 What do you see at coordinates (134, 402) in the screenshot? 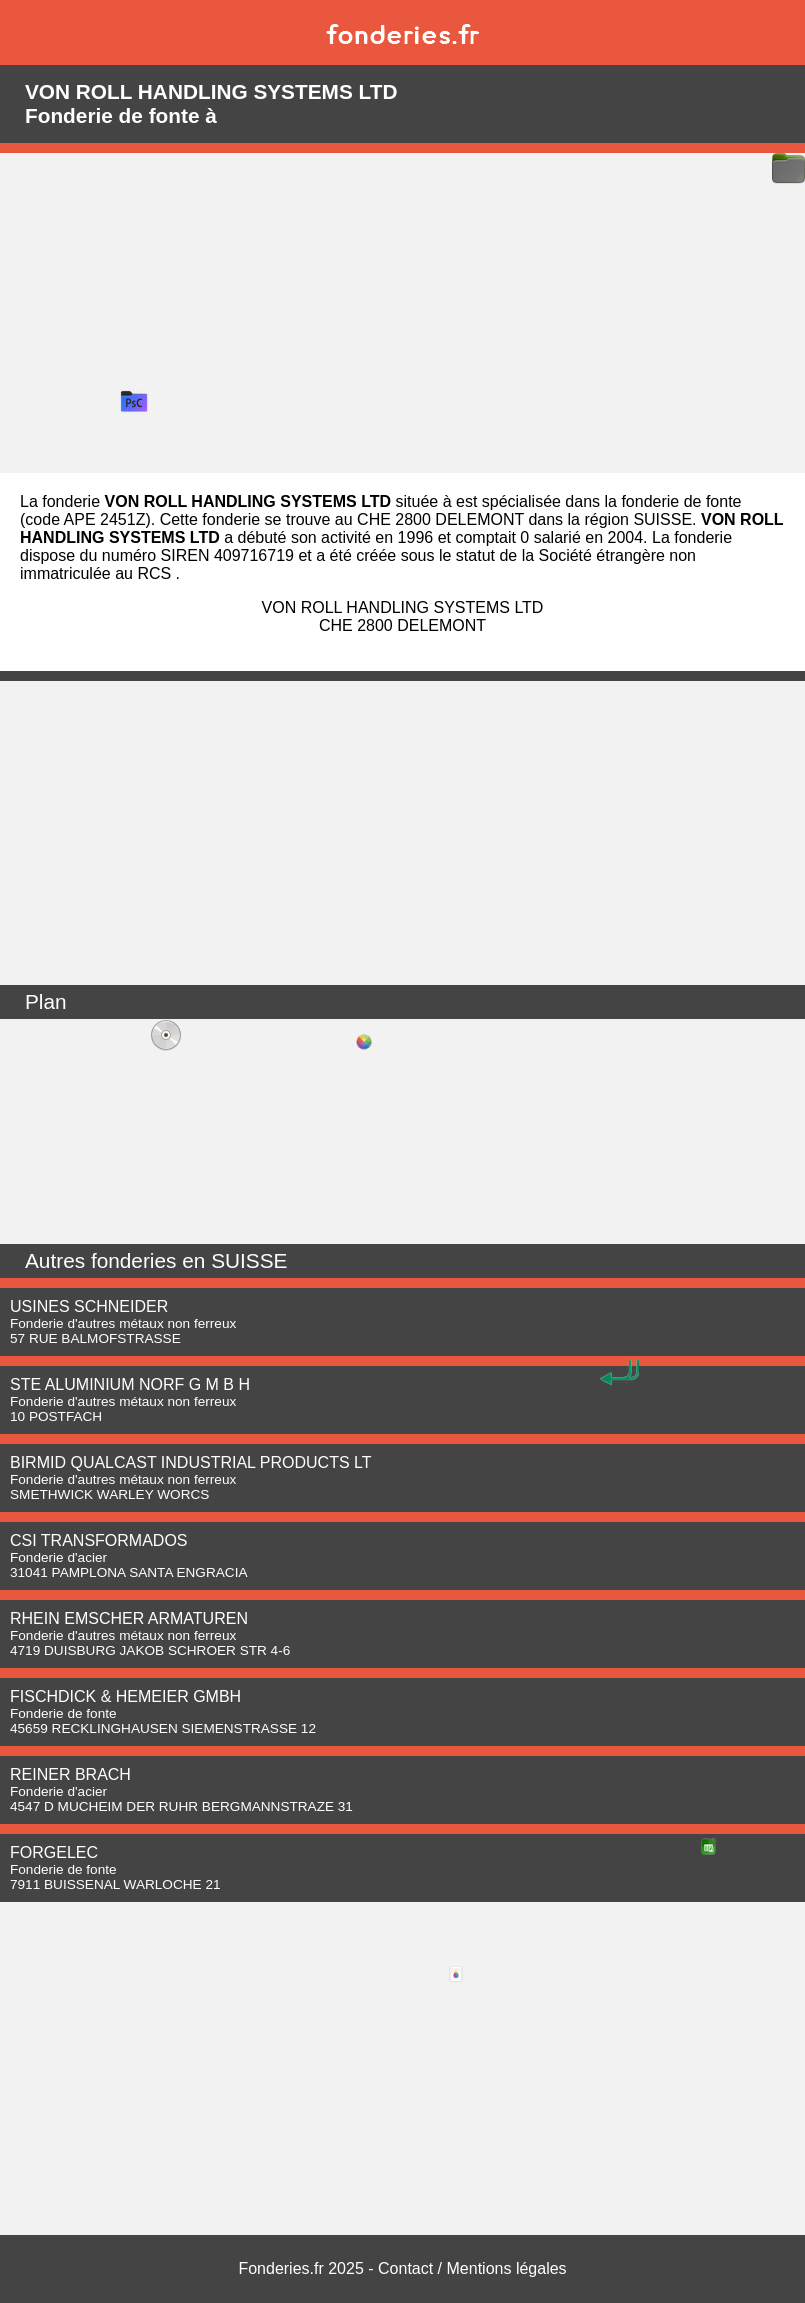
I see `open folder containing adobe photoshop classic files` at bounding box center [134, 402].